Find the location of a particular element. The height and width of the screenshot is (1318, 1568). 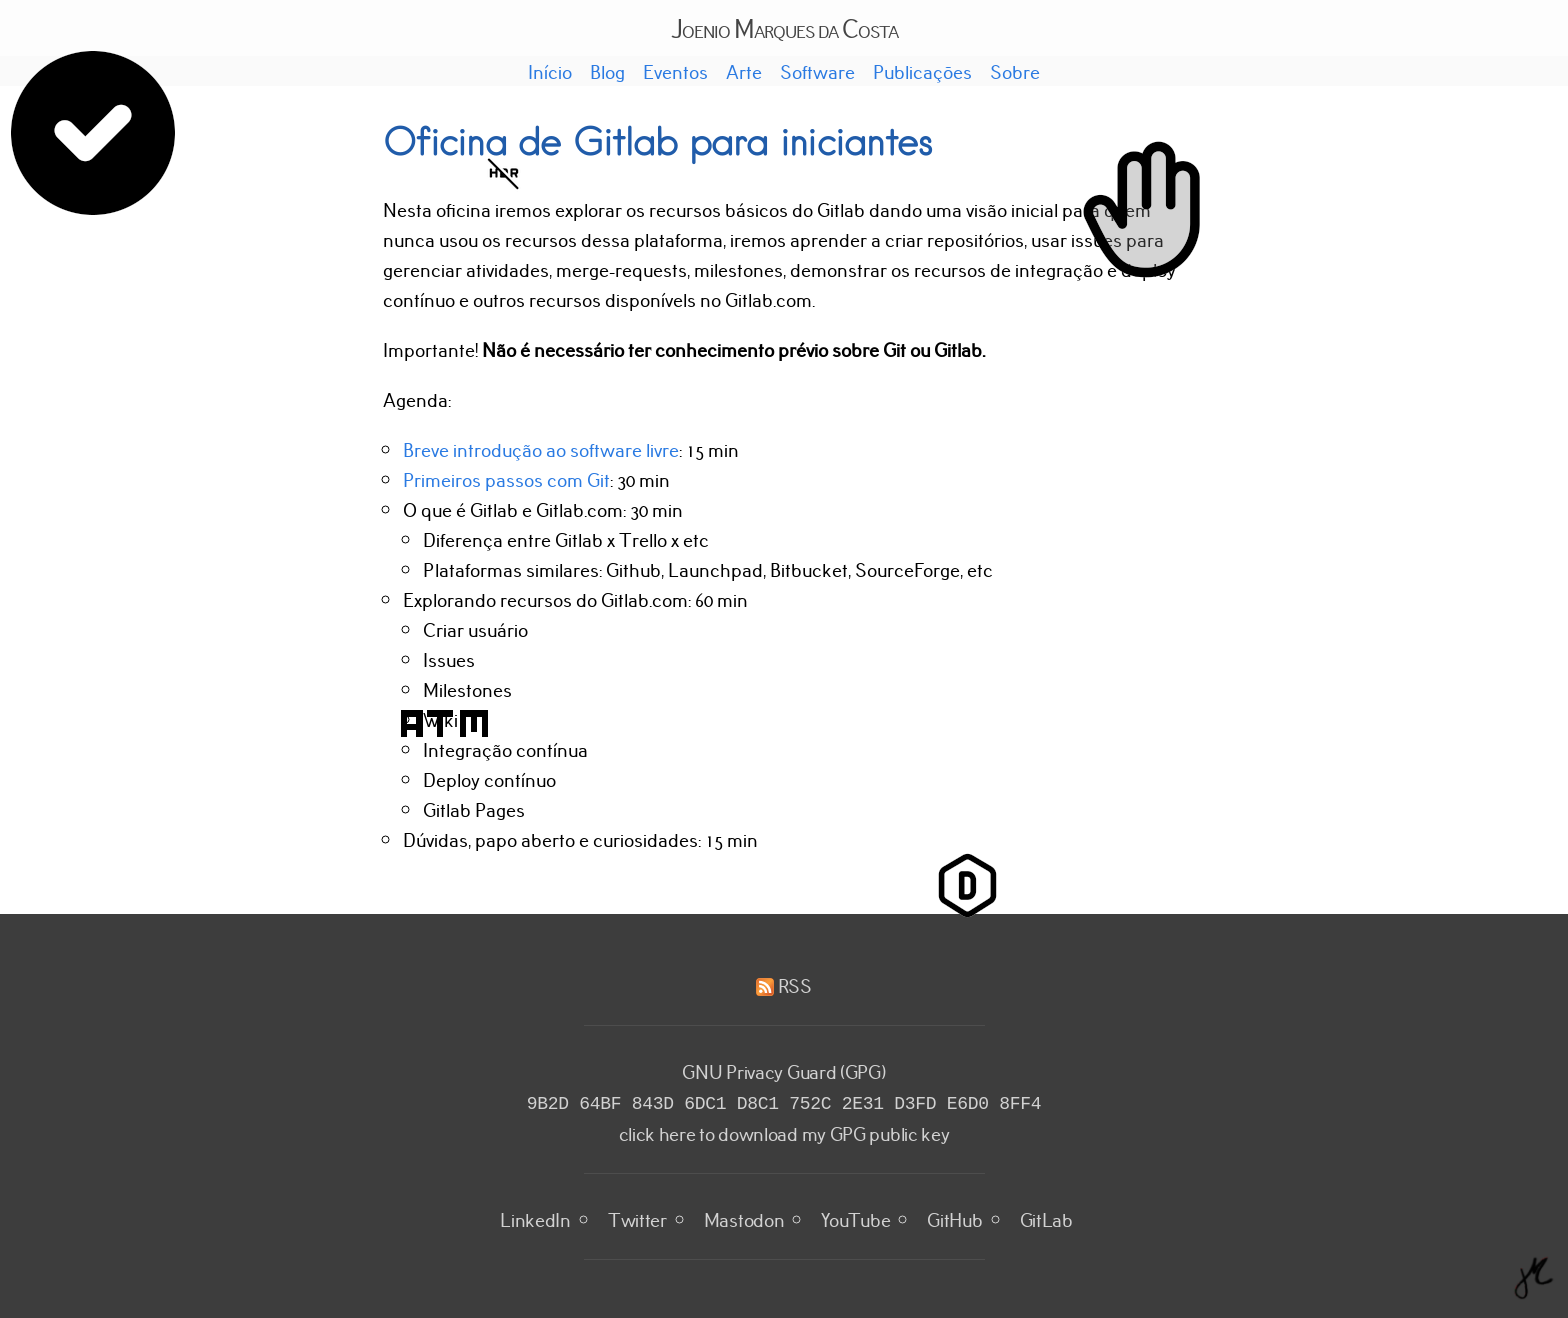

disable HDR mode for photos is located at coordinates (504, 173).